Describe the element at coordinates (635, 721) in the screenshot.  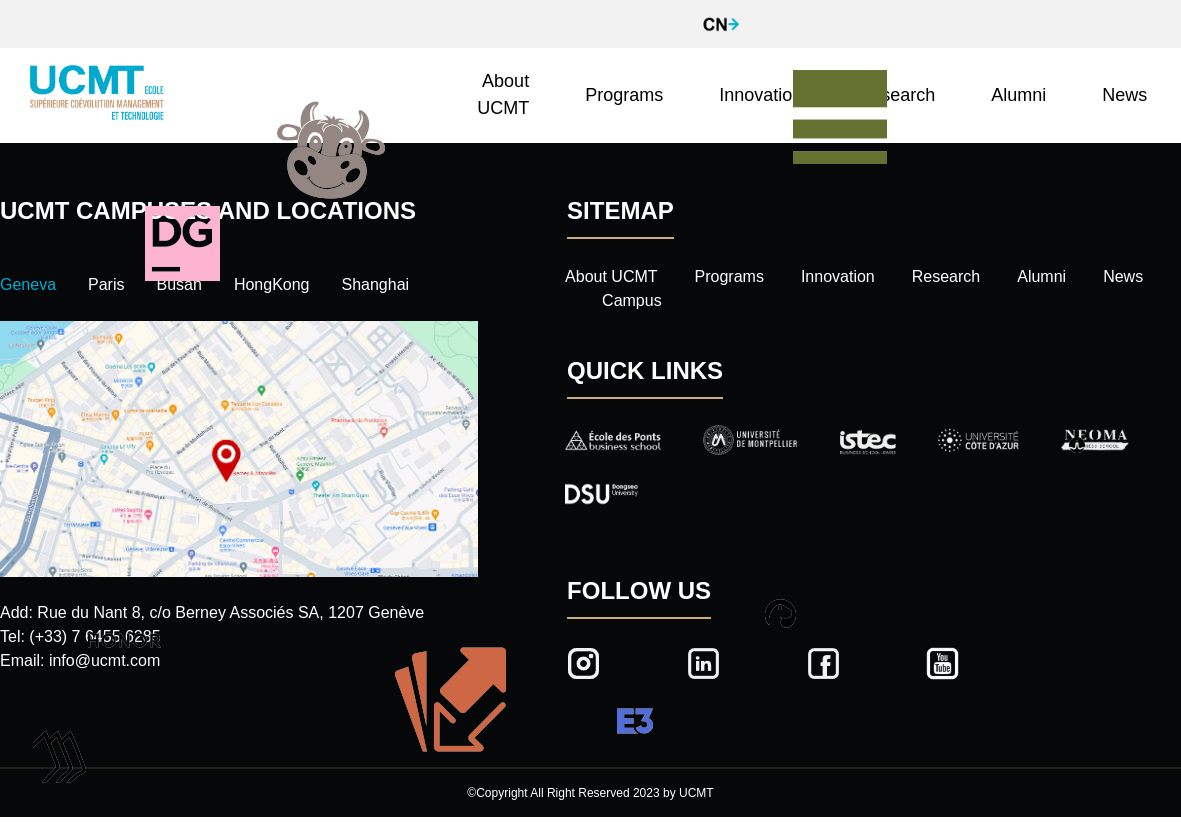
I see `E3 (Electronic Entertainment Expo) logo` at that location.